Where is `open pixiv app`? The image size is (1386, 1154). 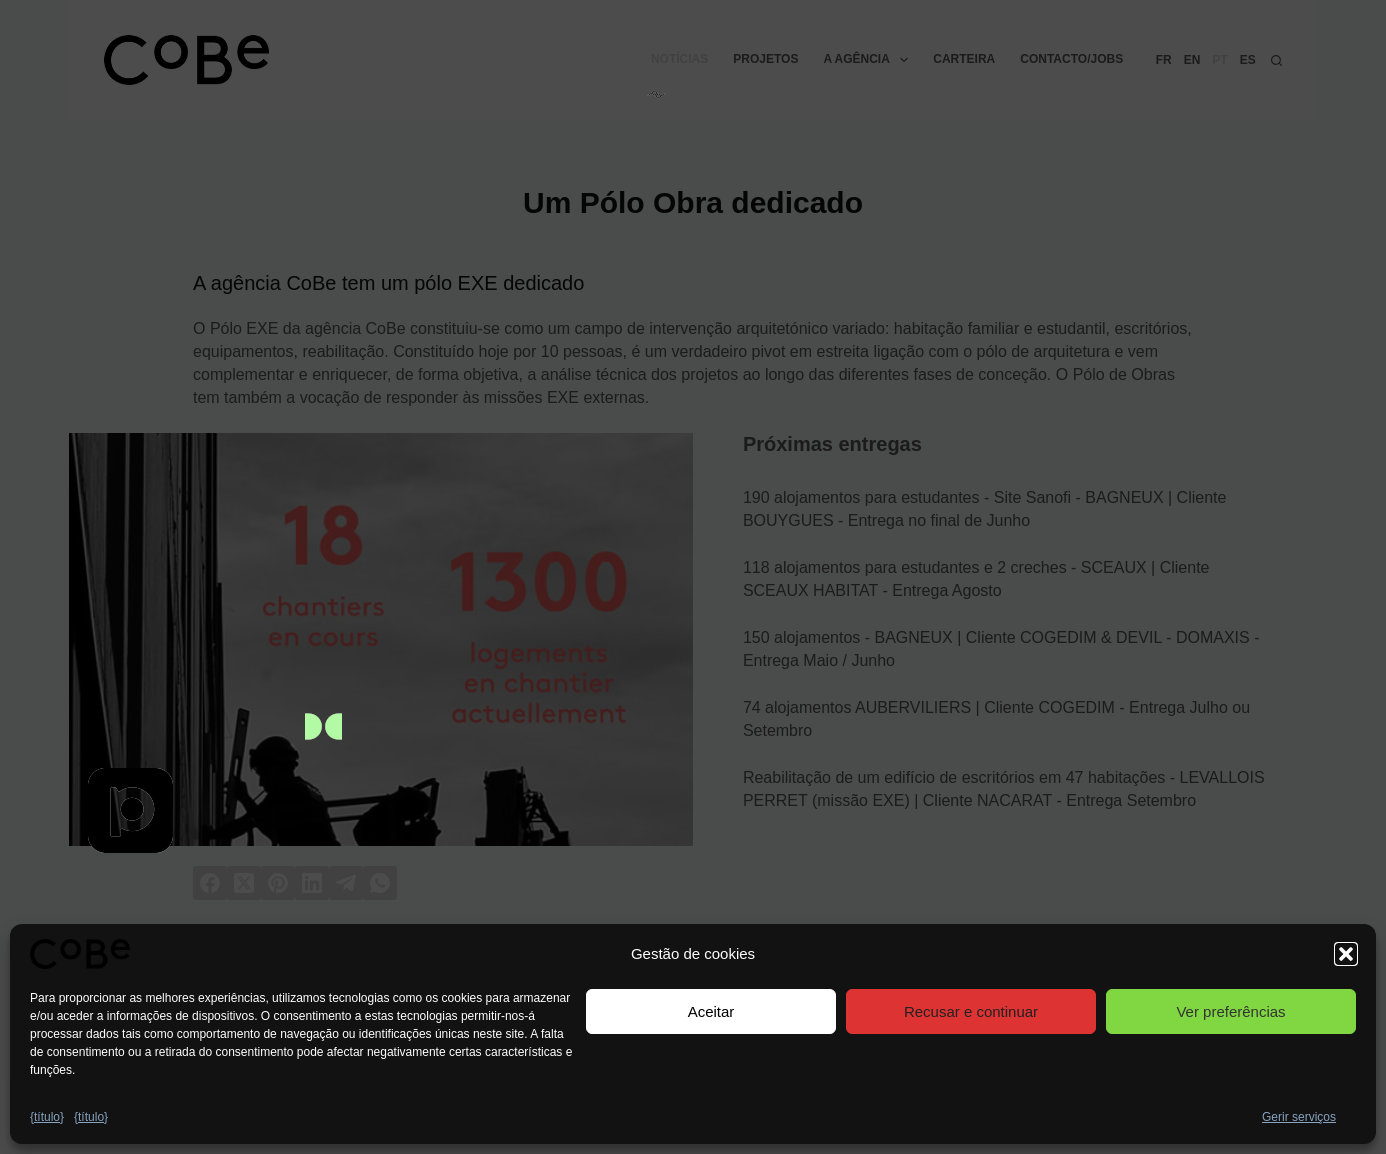
open pixiv app is located at coordinates (130, 810).